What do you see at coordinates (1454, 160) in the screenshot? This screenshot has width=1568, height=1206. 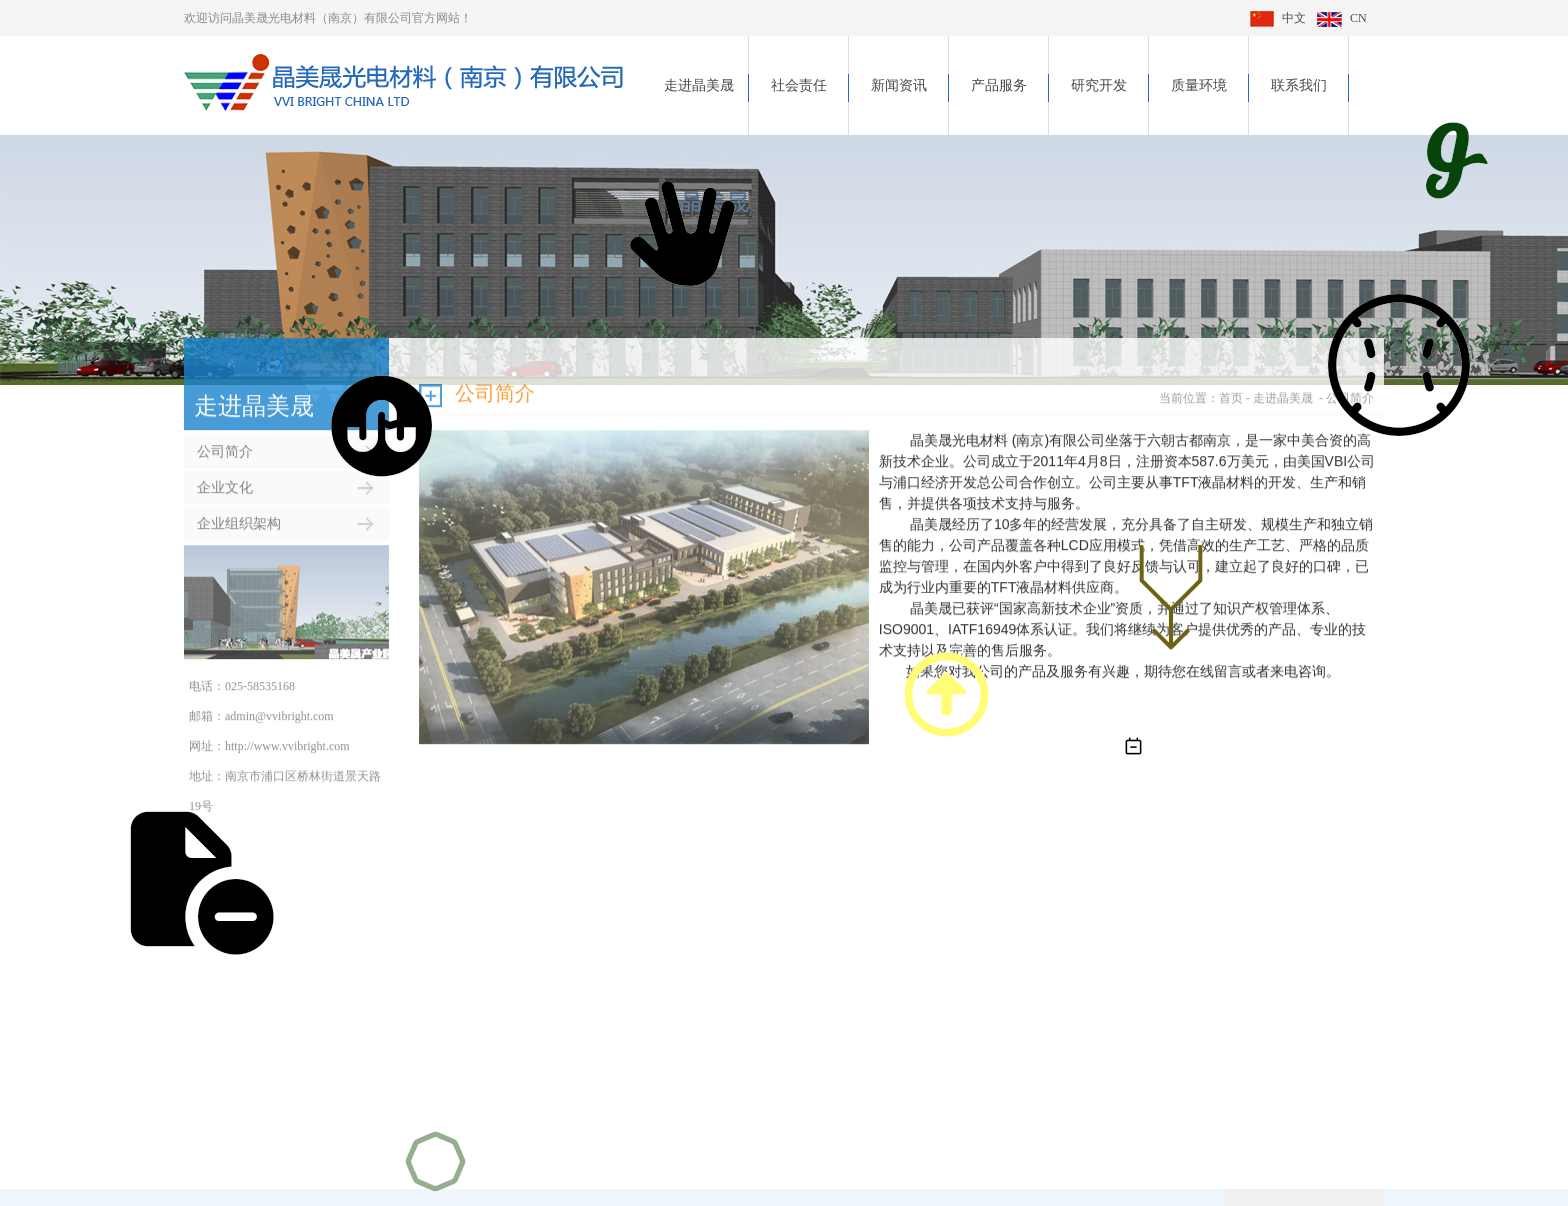 I see `glide app logo` at bounding box center [1454, 160].